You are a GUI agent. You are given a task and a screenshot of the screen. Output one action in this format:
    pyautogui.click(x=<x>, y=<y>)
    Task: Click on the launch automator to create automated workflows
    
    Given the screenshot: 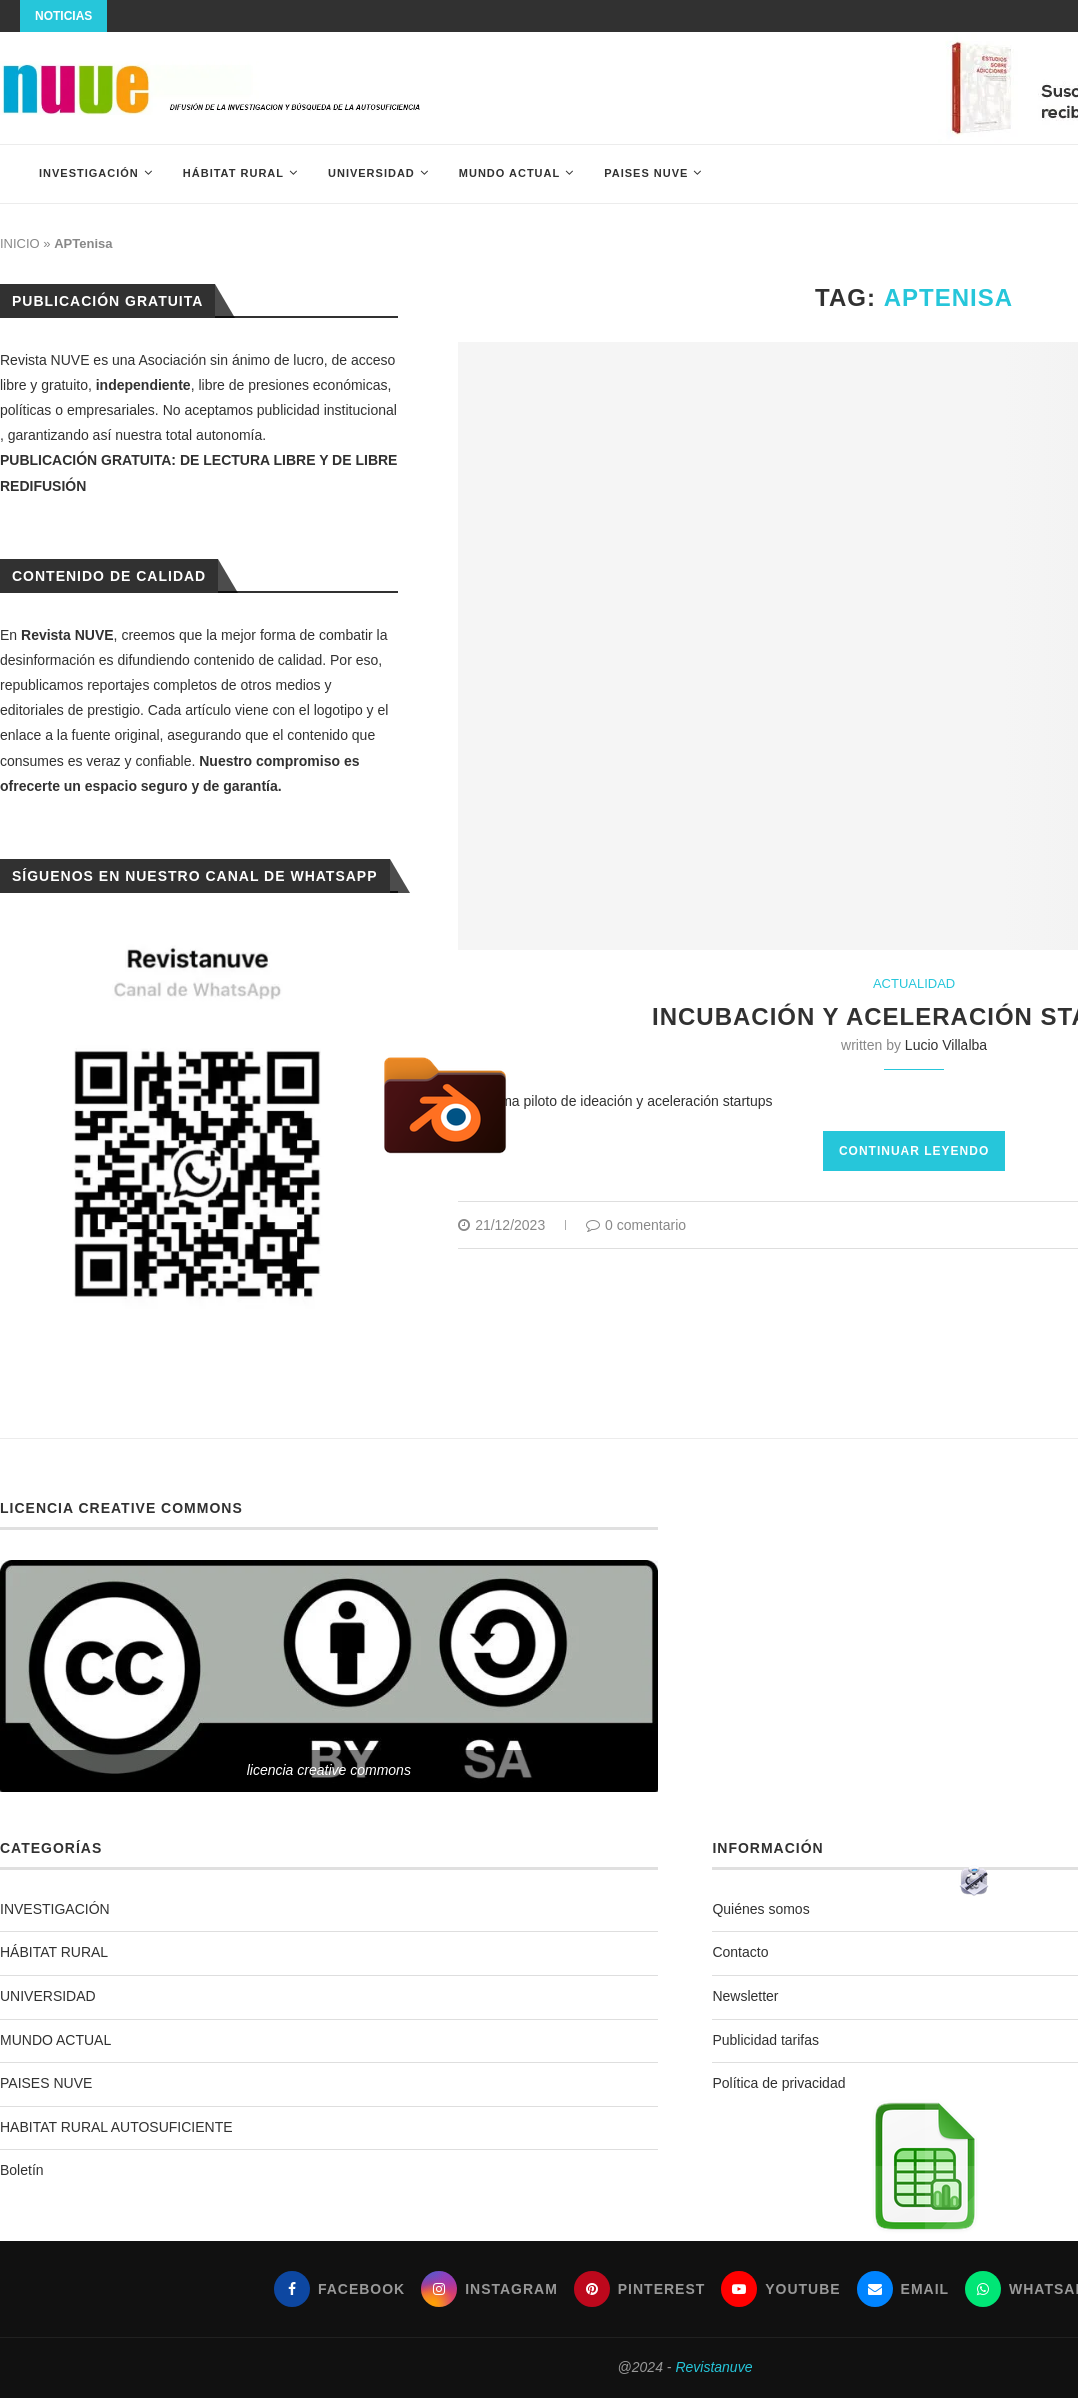 What is the action you would take?
    pyautogui.click(x=974, y=1881)
    